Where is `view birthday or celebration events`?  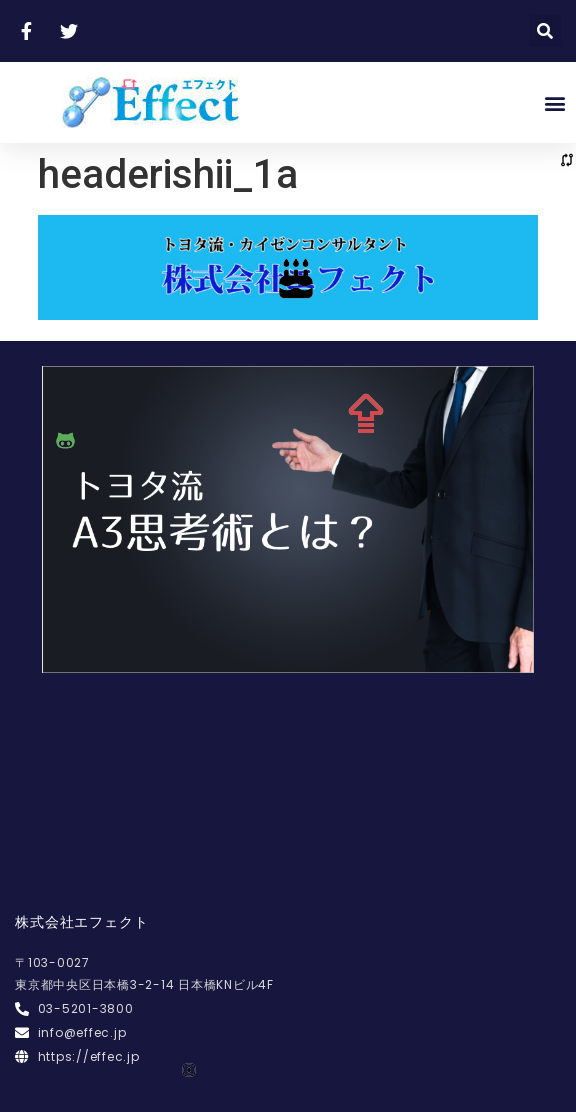
view birthday or celebration events is located at coordinates (296, 279).